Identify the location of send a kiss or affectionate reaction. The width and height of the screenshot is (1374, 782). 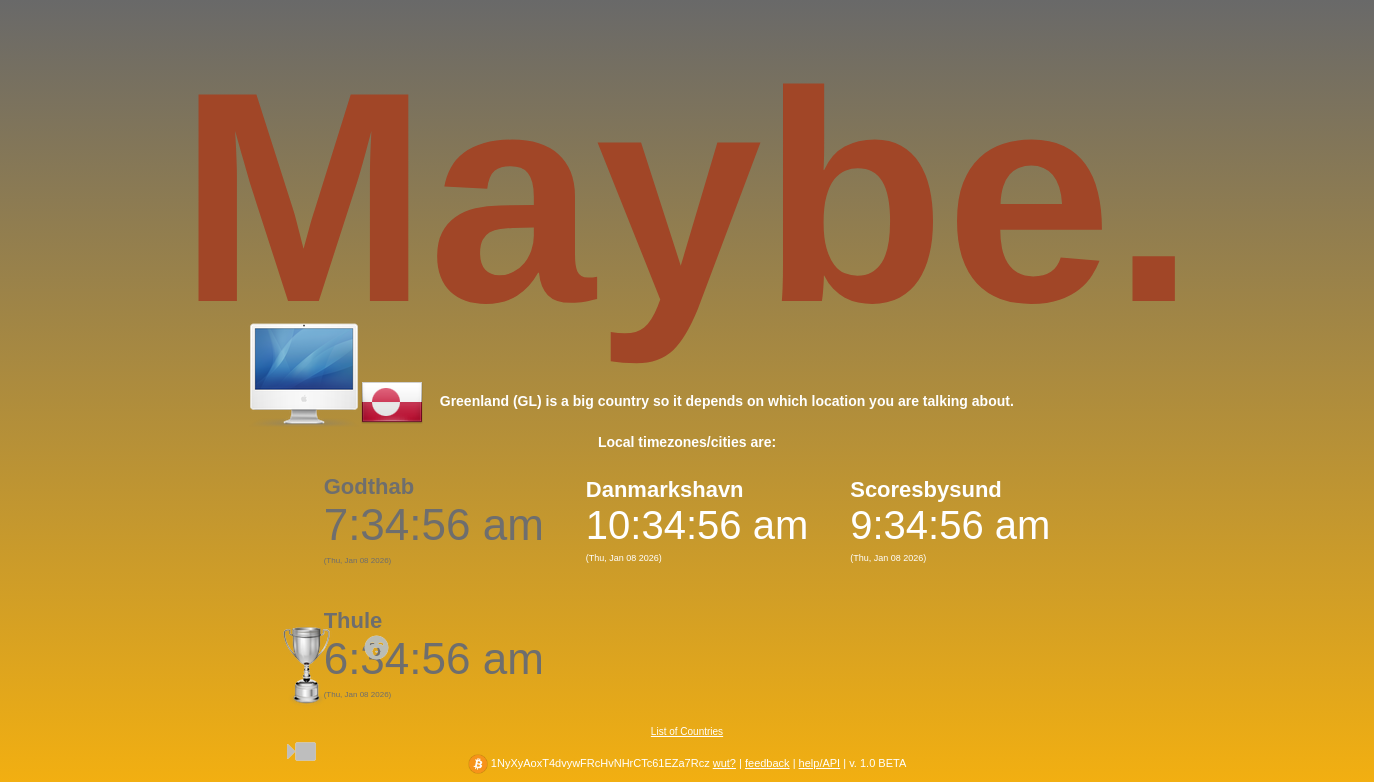
(376, 647).